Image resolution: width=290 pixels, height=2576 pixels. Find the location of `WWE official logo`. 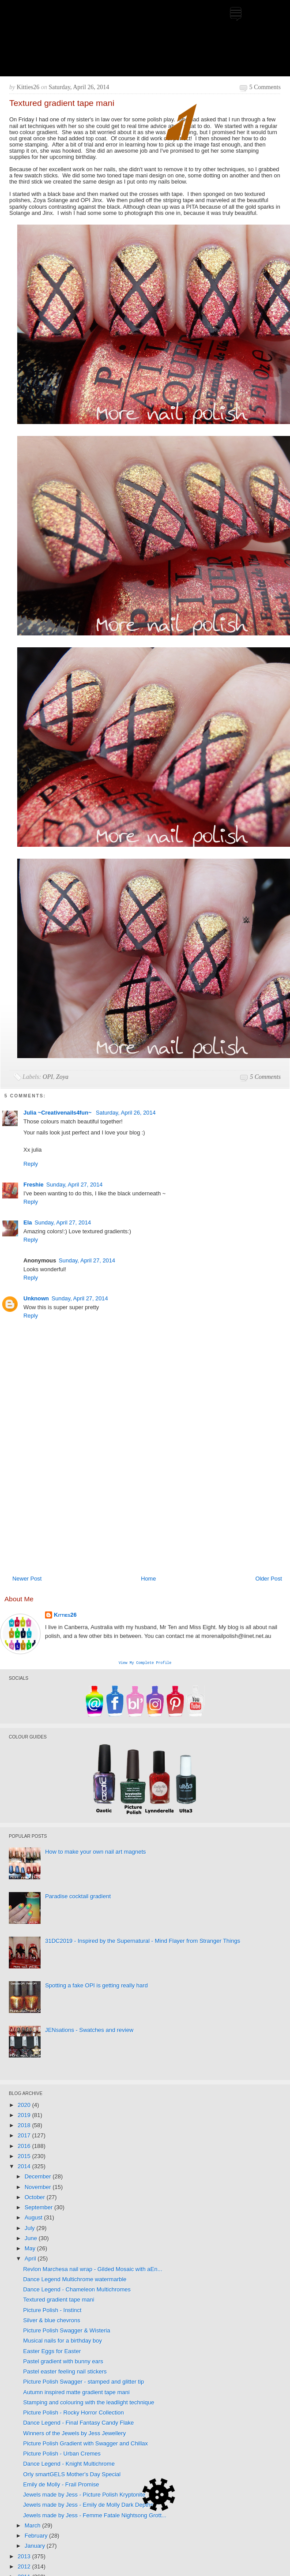

WWE official logo is located at coordinates (246, 920).